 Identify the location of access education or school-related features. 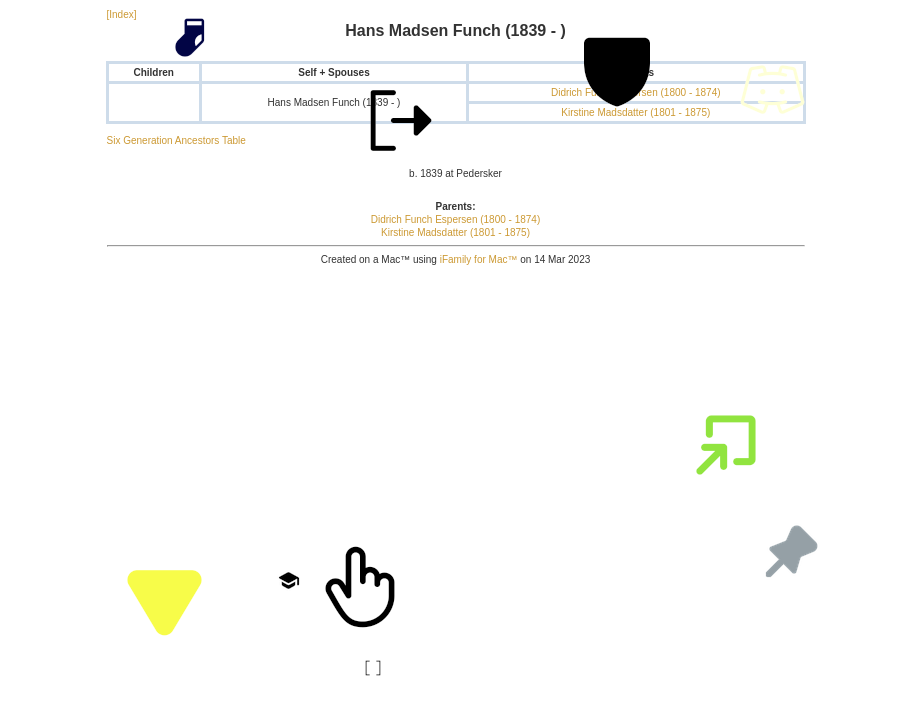
(288, 580).